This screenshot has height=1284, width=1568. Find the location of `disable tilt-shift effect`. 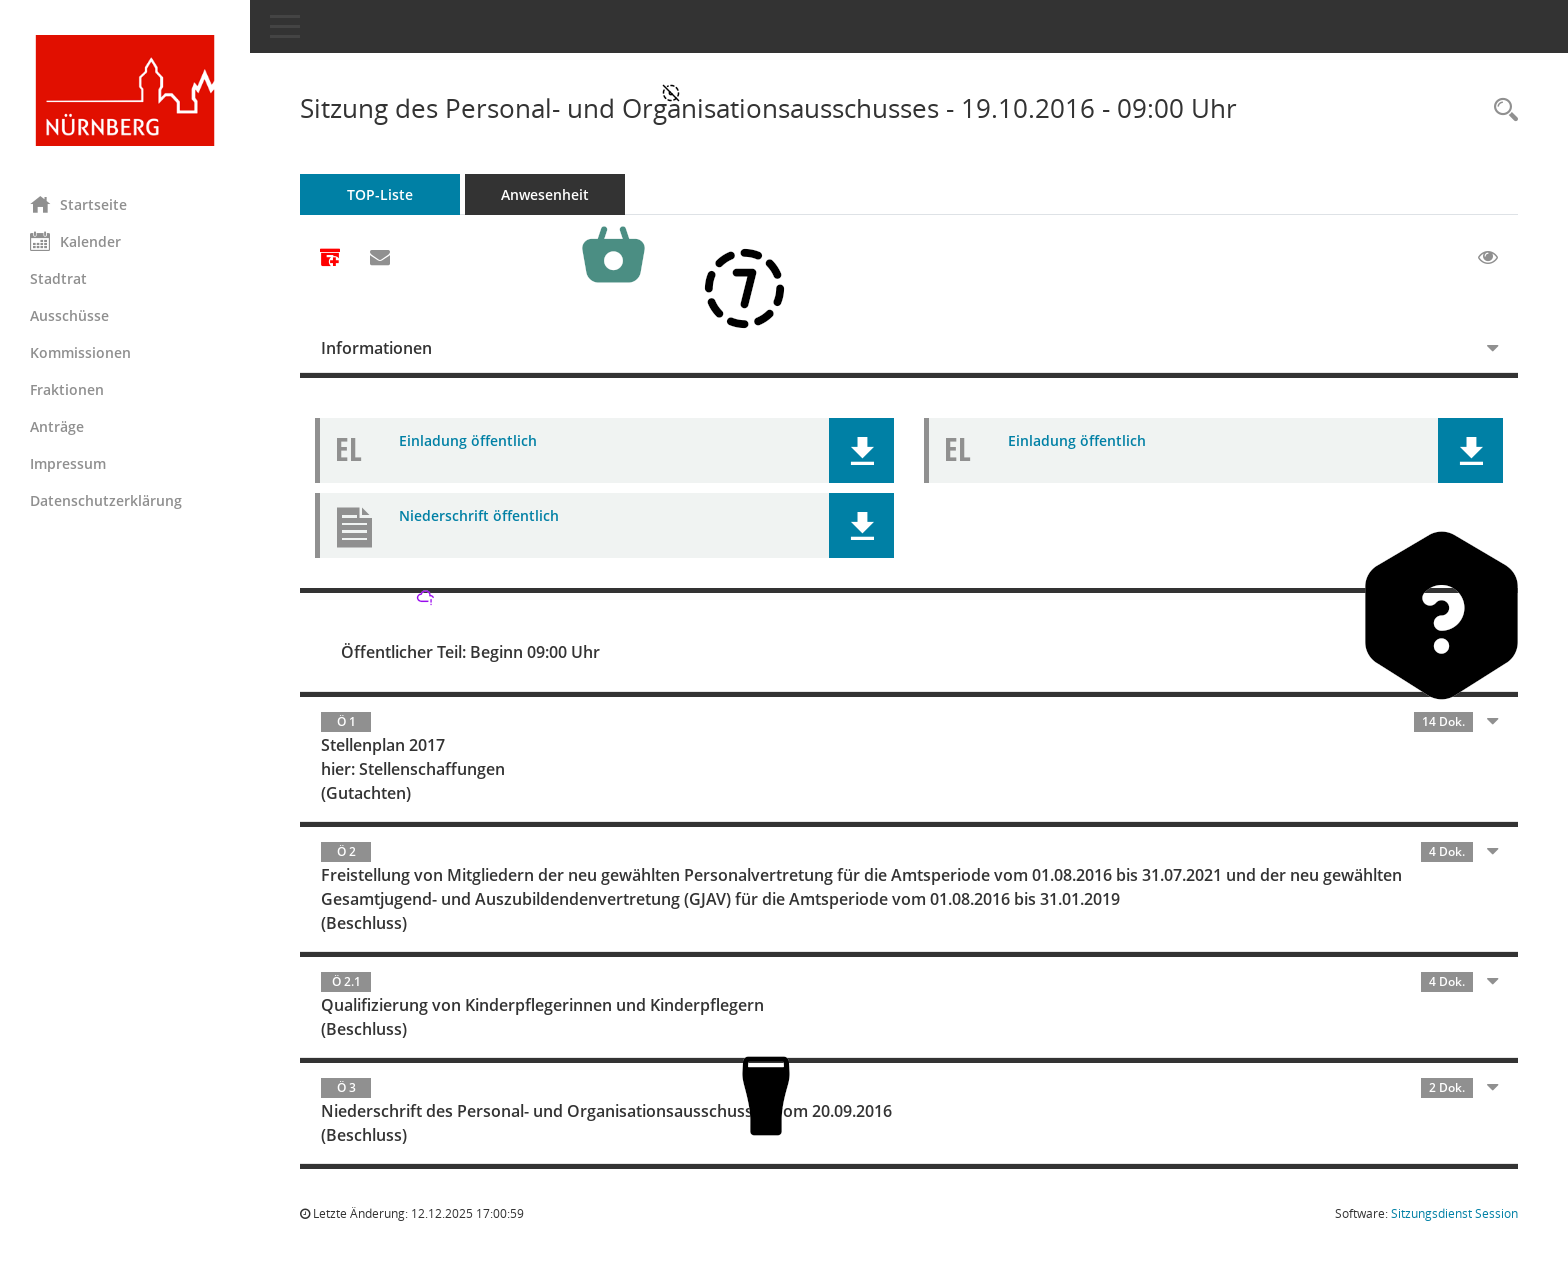

disable tilt-shift effect is located at coordinates (671, 93).